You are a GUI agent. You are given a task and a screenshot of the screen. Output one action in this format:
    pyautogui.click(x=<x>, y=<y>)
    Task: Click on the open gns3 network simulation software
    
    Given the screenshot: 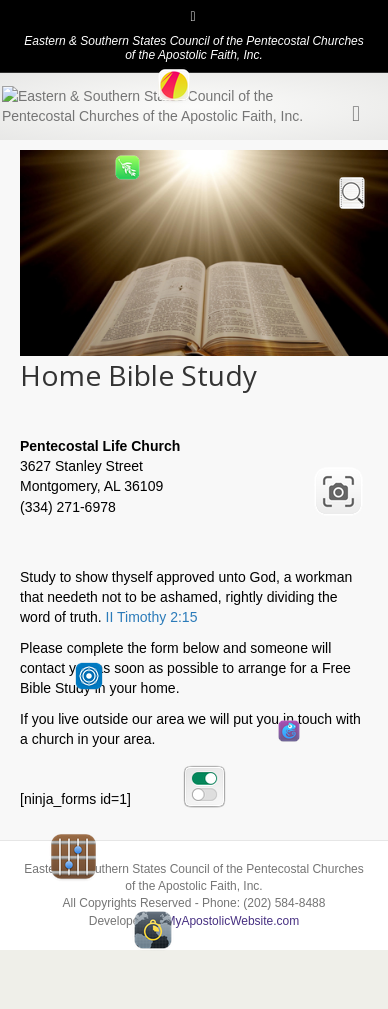 What is the action you would take?
    pyautogui.click(x=289, y=731)
    